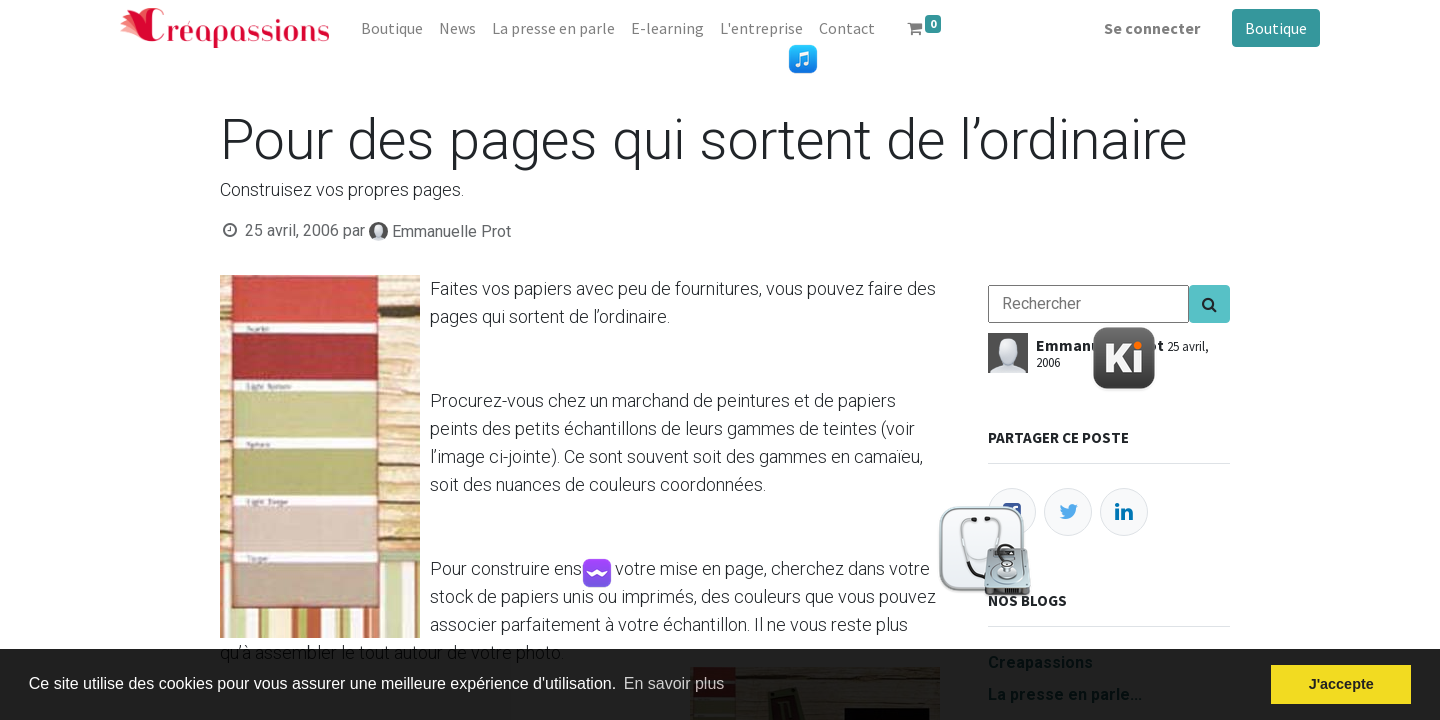  I want to click on open playmymusic app, so click(803, 59).